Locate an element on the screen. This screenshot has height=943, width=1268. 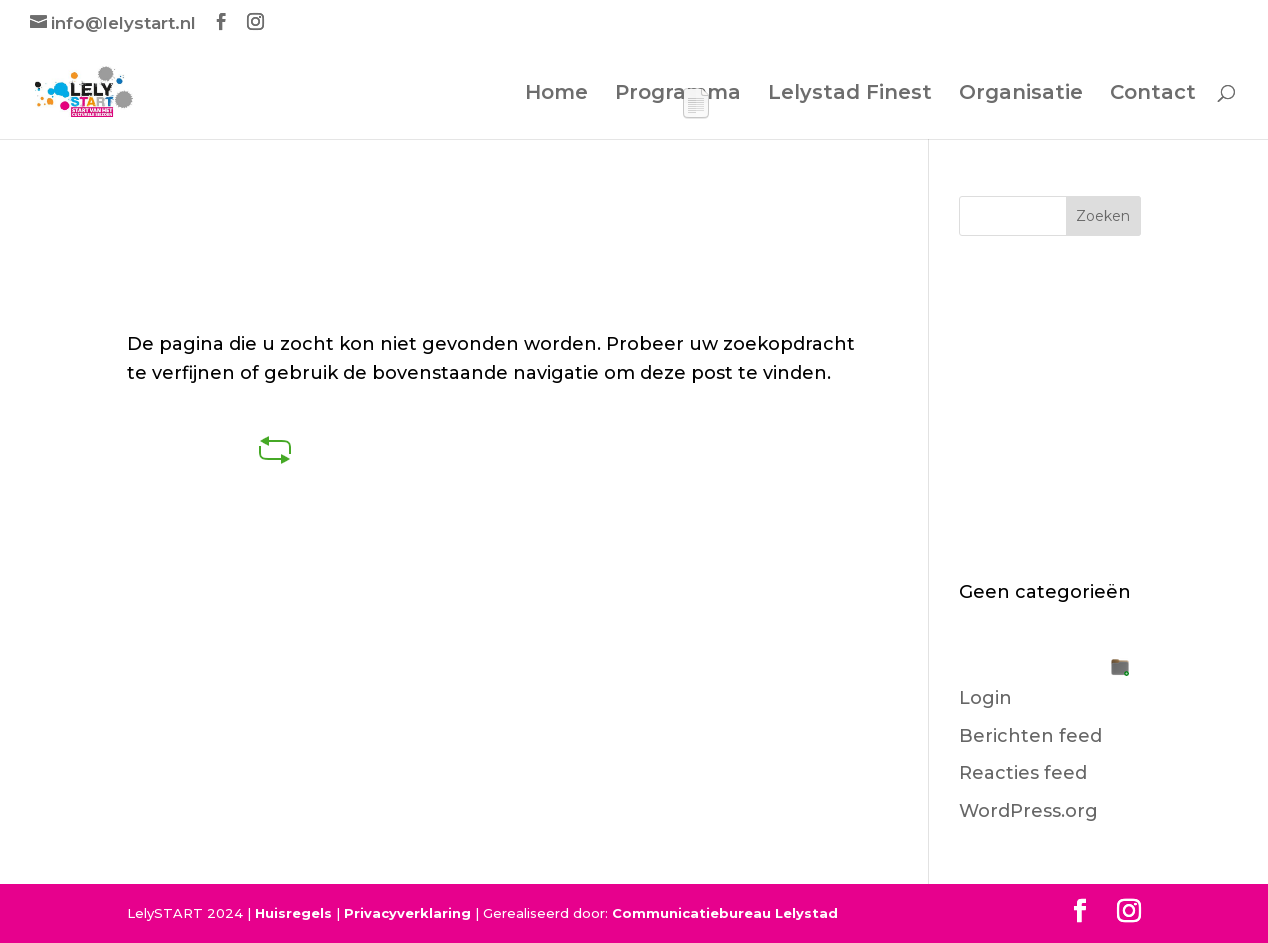
open a text document is located at coordinates (696, 103).